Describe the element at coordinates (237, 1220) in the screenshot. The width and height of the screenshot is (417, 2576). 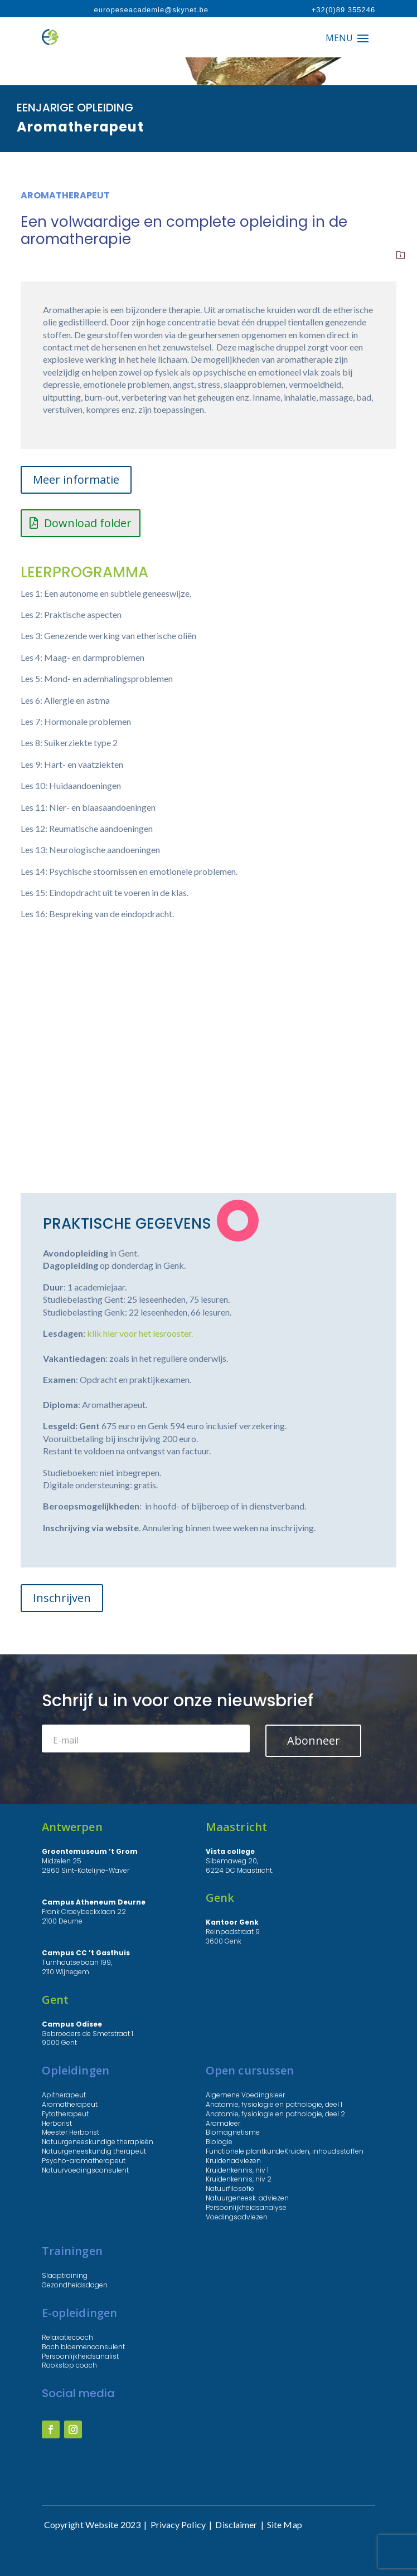
I see `osano privacy platform logo` at that location.